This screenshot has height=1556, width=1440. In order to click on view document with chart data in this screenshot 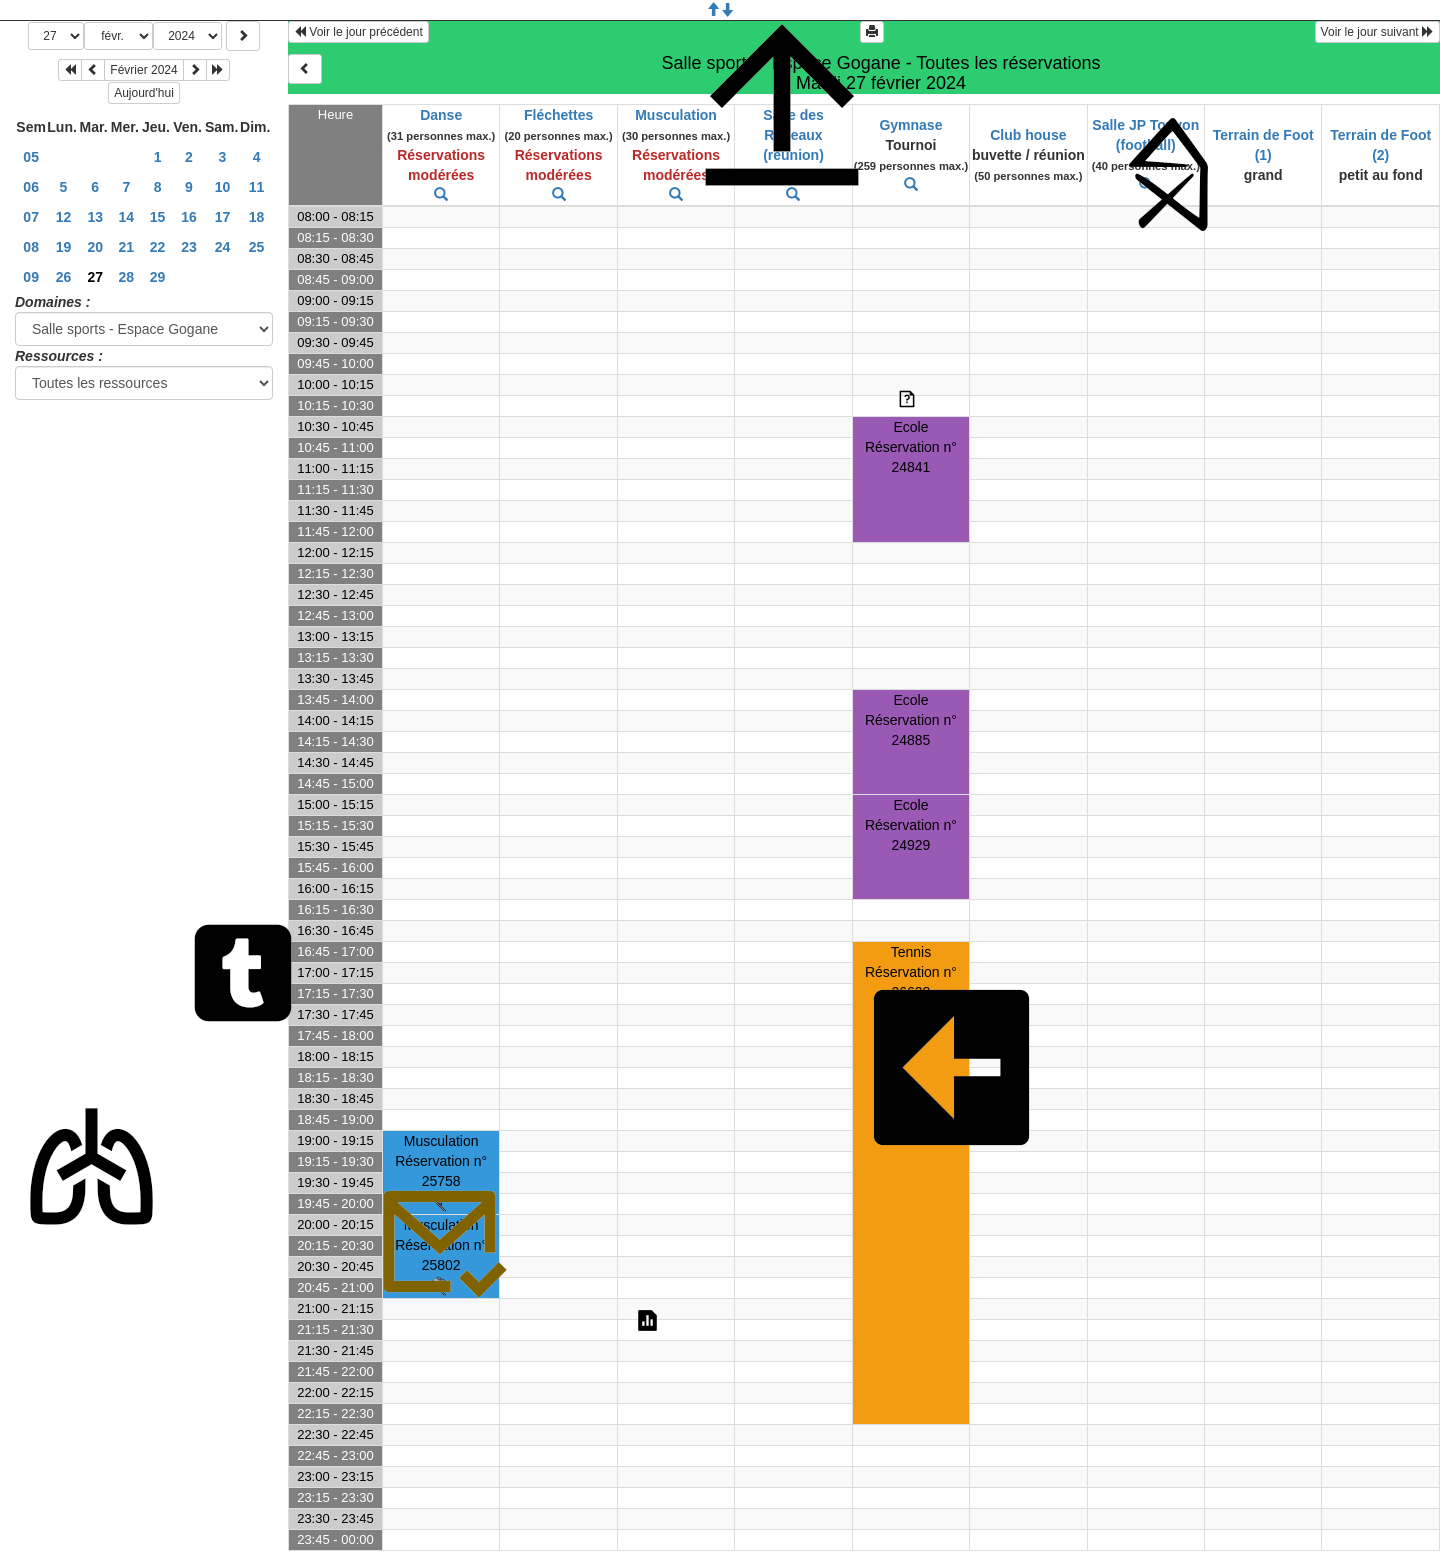, I will do `click(647, 1320)`.